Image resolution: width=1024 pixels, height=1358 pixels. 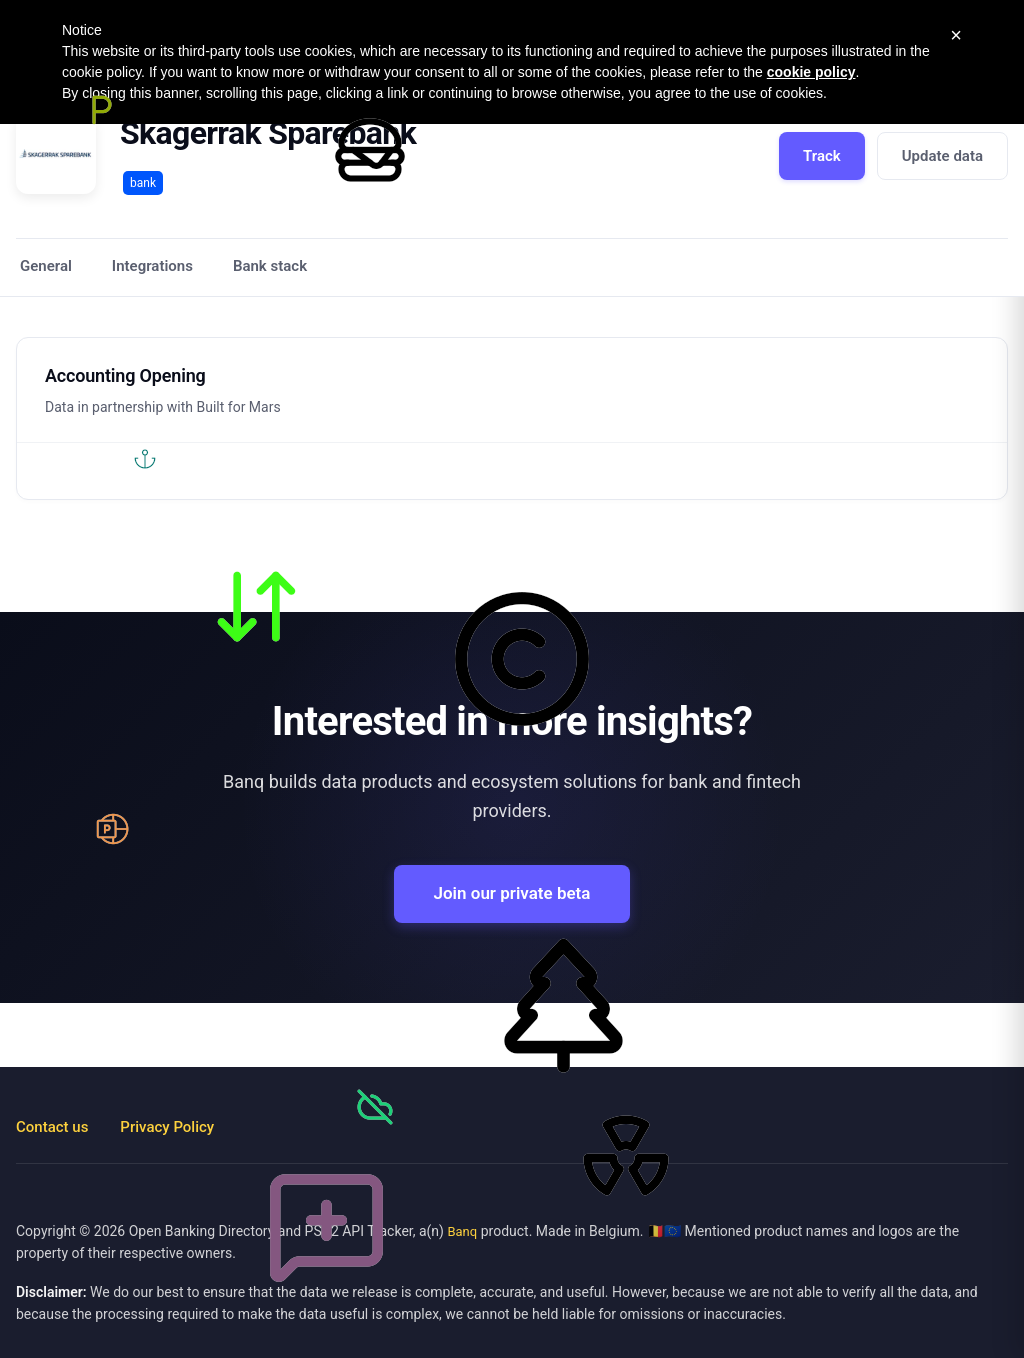 I want to click on sort items in ascending or descending order, so click(x=256, y=606).